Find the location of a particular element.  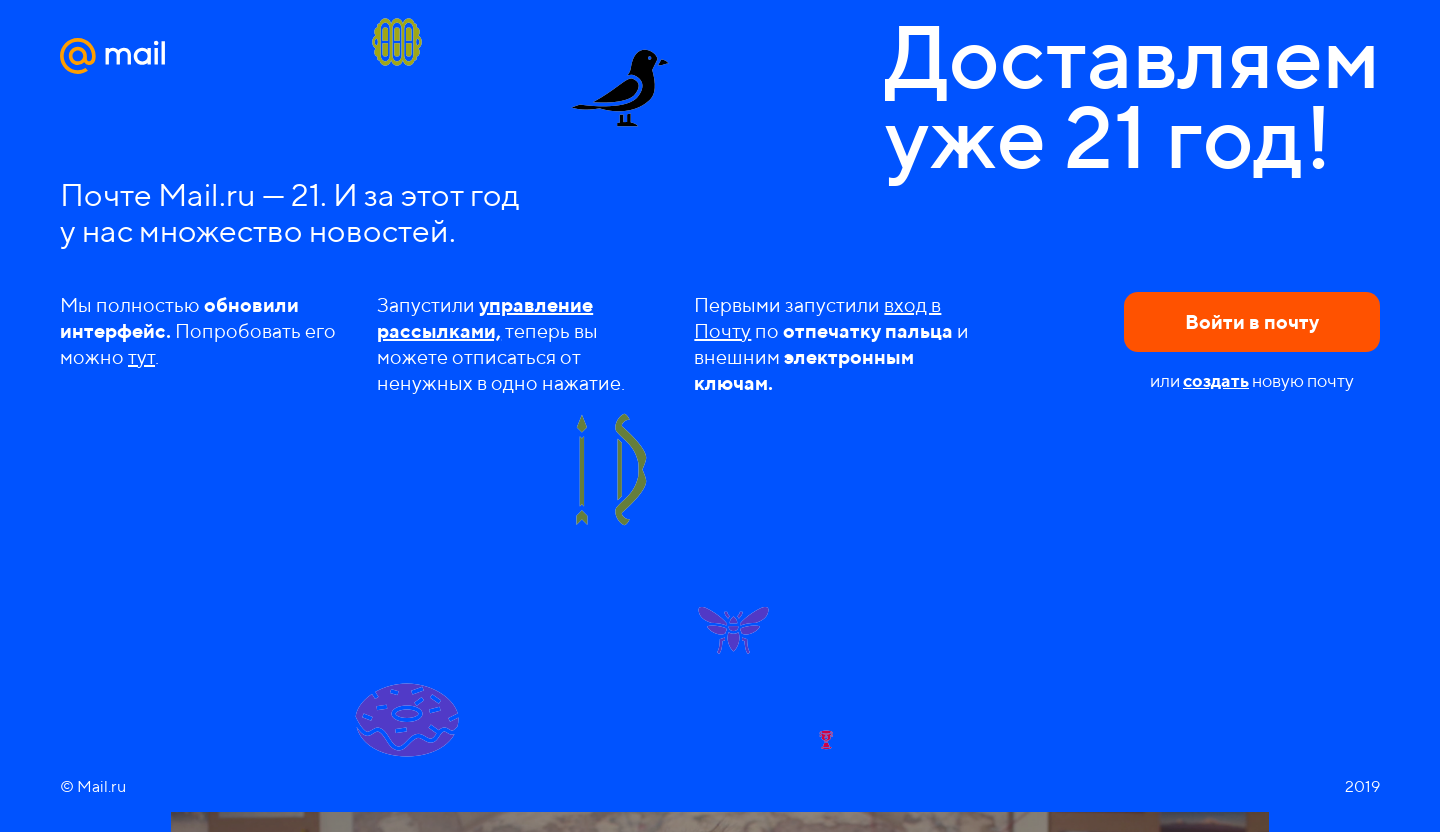

access food or bakery category is located at coordinates (407, 720).